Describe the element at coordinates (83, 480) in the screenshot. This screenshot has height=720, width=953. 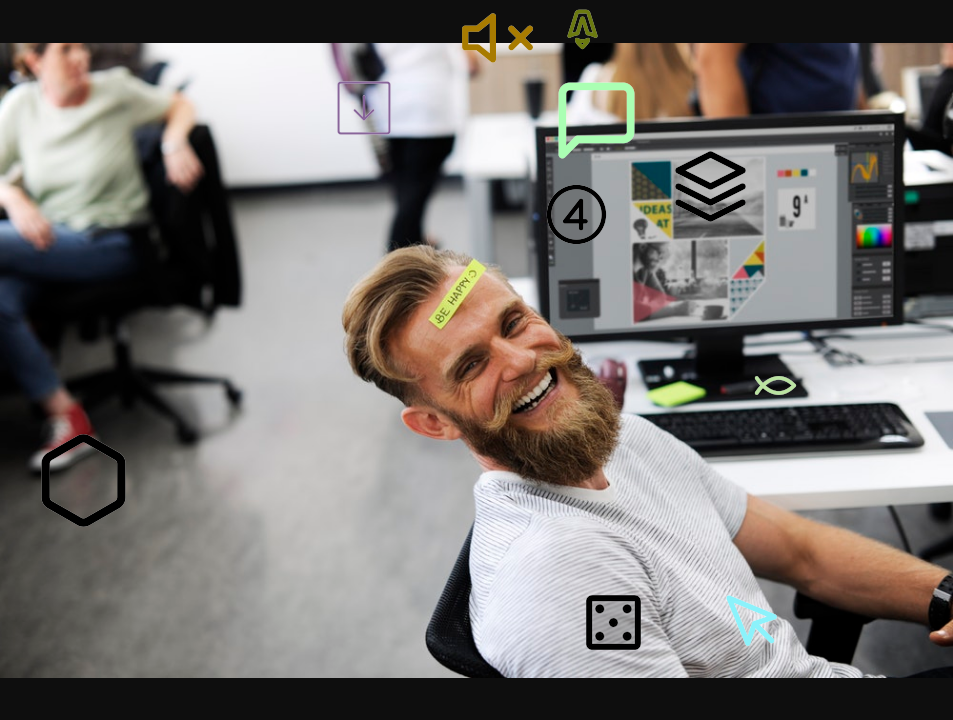
I see `indicates a modular or honeycomb-style layout option` at that location.